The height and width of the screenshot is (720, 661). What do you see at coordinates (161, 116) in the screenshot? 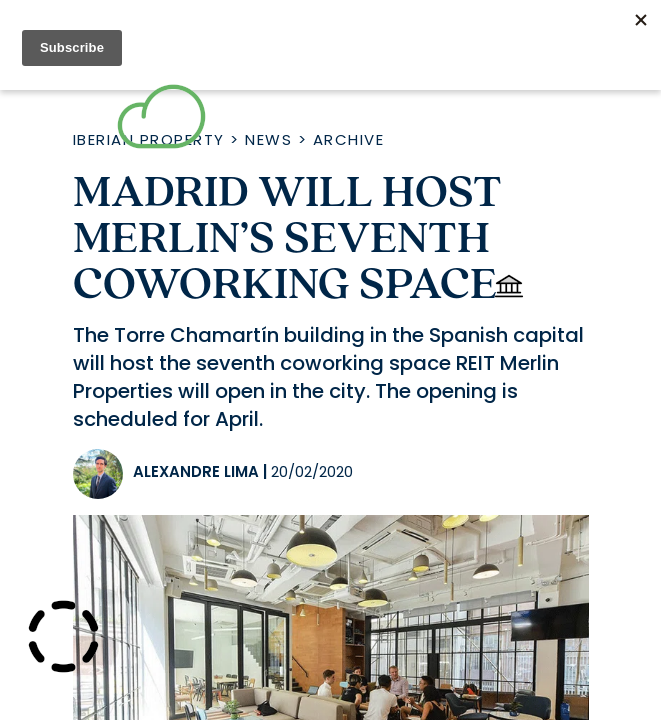
I see `access cloud storage` at bounding box center [161, 116].